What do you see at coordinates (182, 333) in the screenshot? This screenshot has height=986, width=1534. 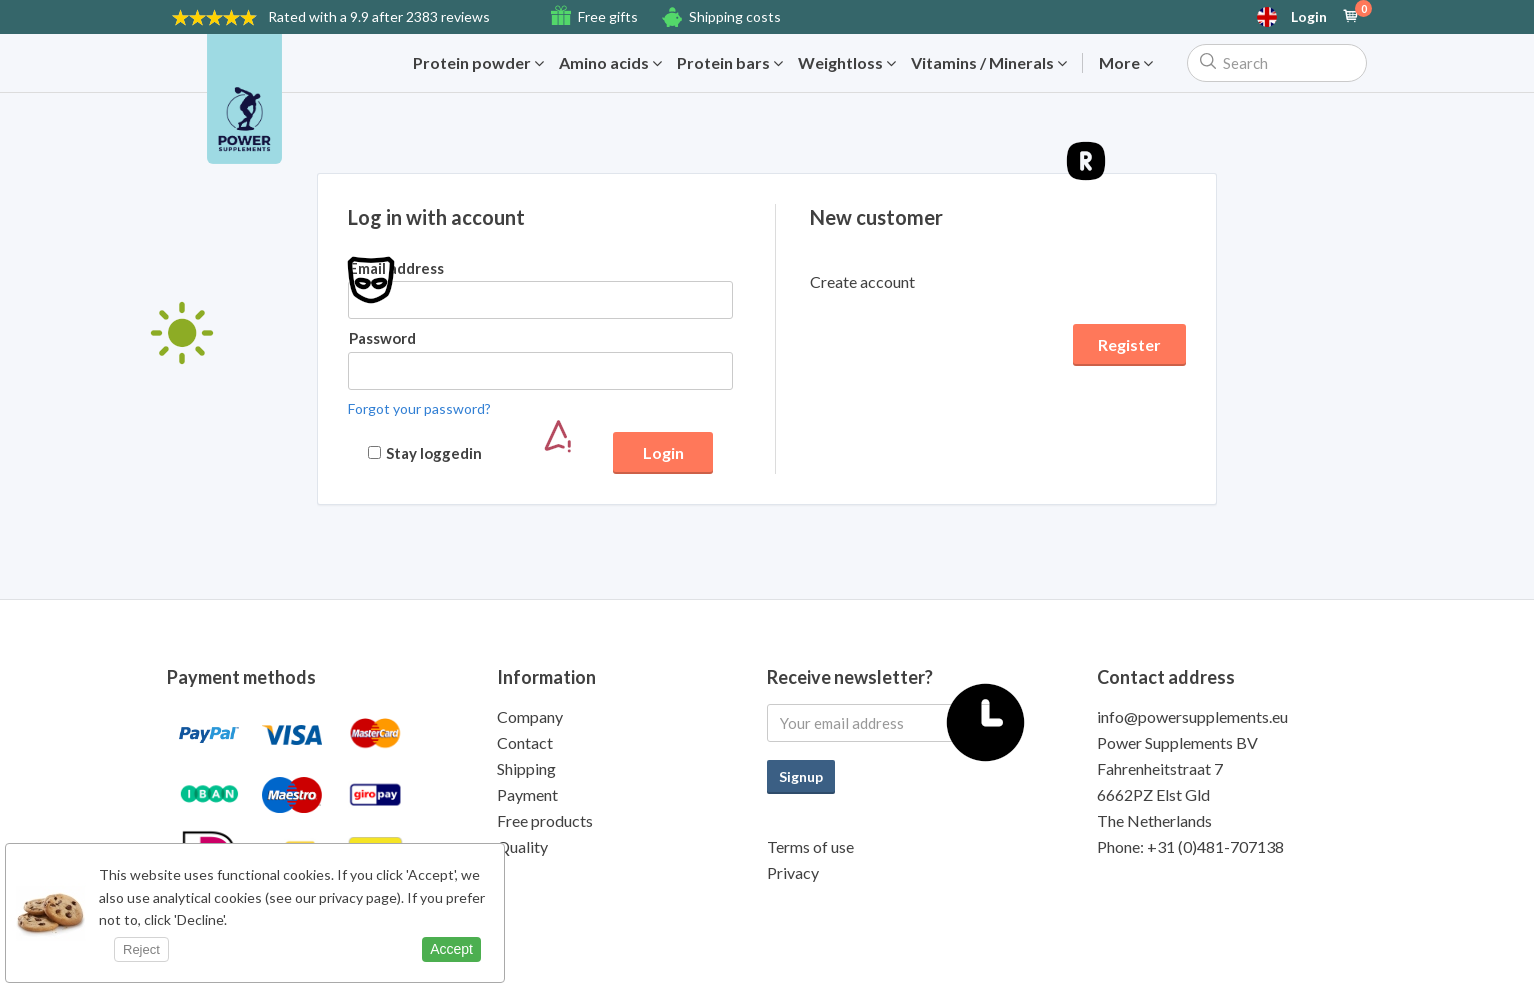 I see `switch to light mode` at bounding box center [182, 333].